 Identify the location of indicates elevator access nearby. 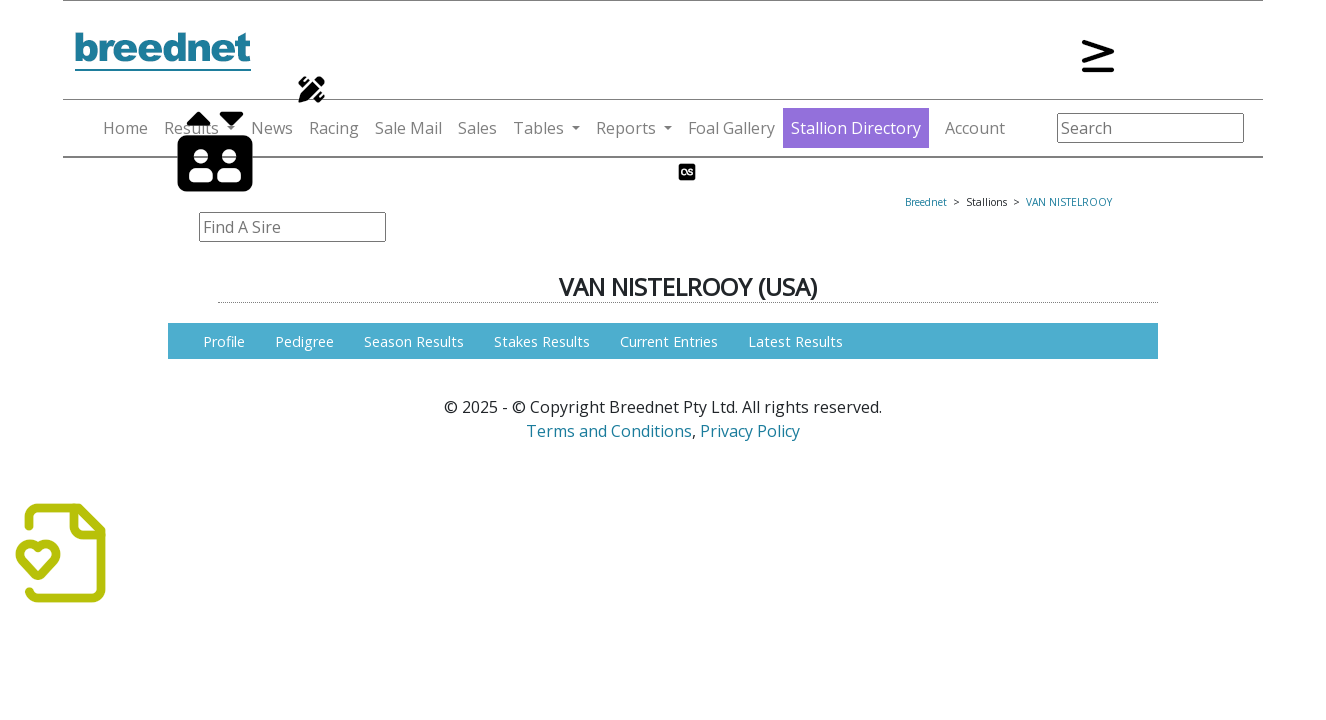
(215, 154).